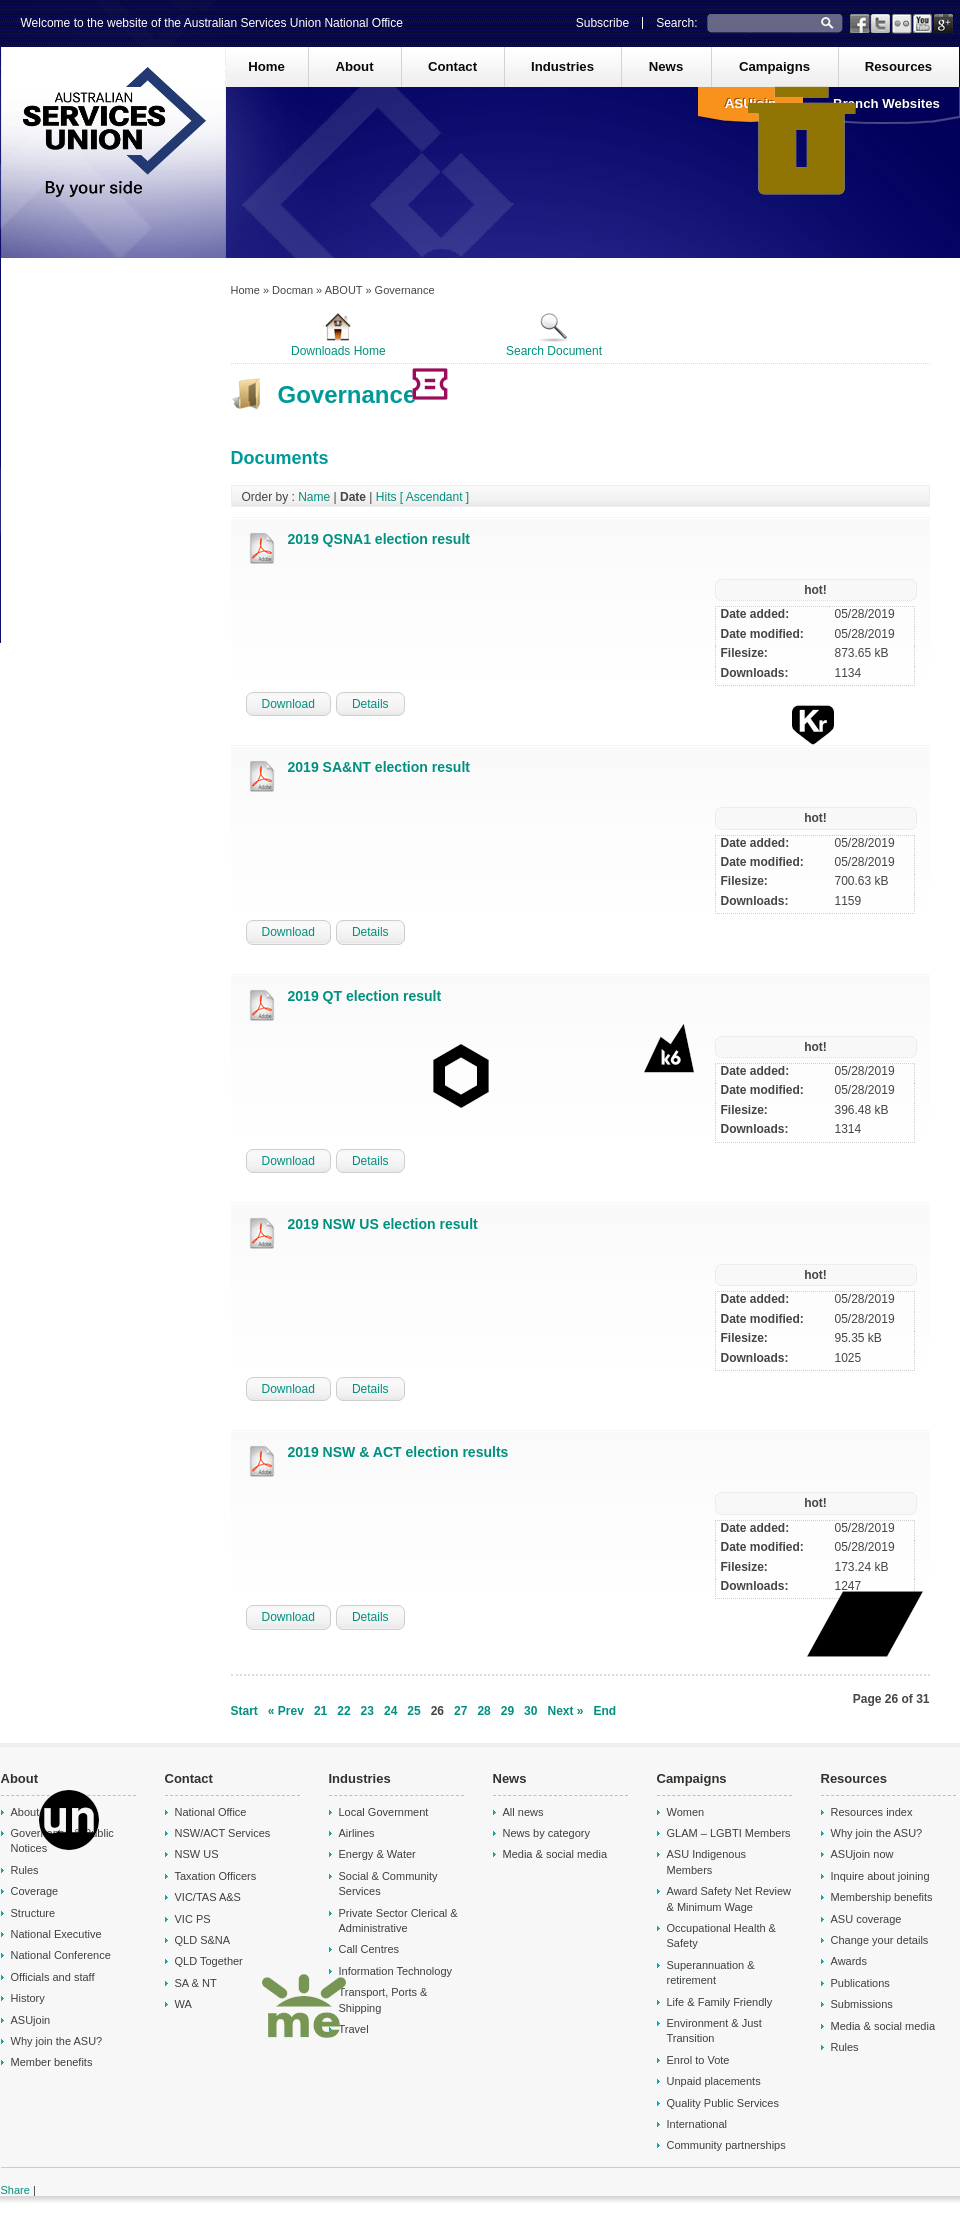 The width and height of the screenshot is (960, 2238). I want to click on k6 load testing tool logo, so click(669, 1048).